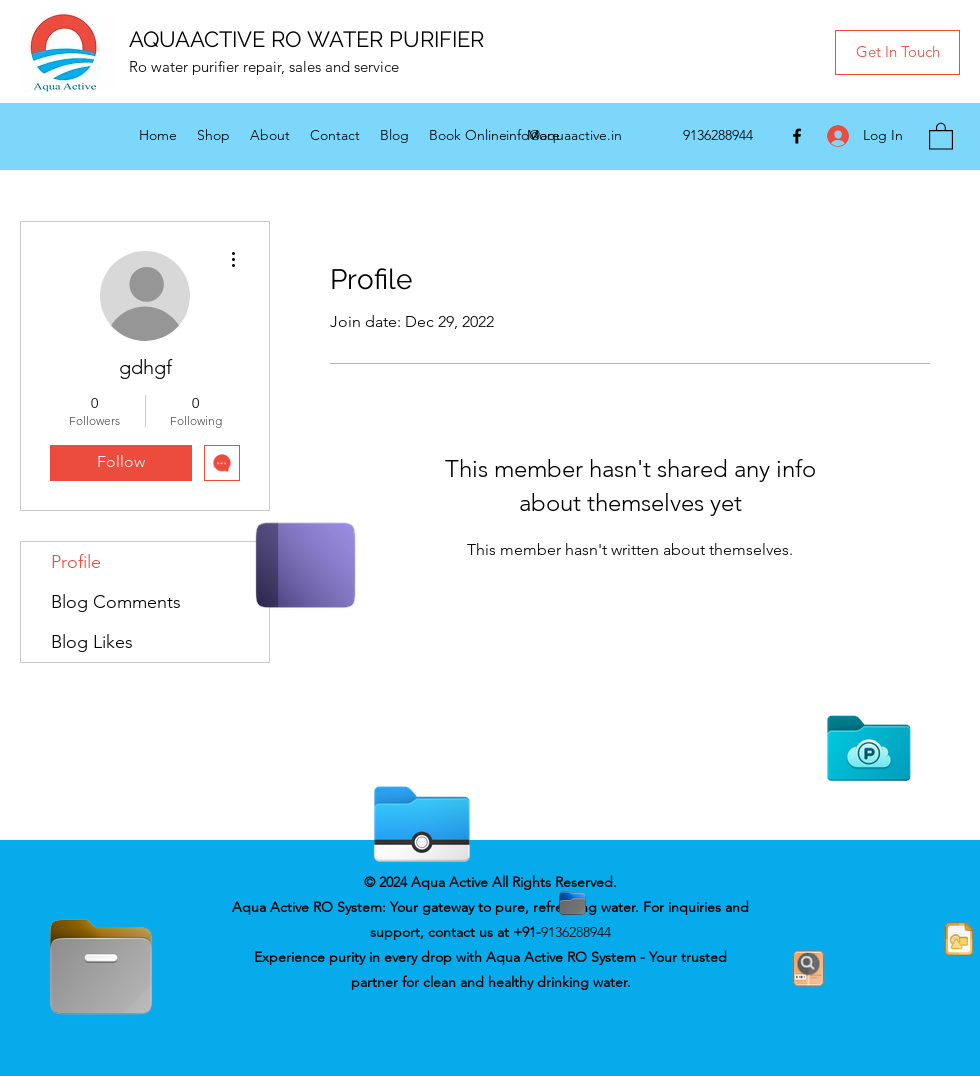 Image resolution: width=980 pixels, height=1076 pixels. What do you see at coordinates (305, 561) in the screenshot?
I see `access desktop folder` at bounding box center [305, 561].